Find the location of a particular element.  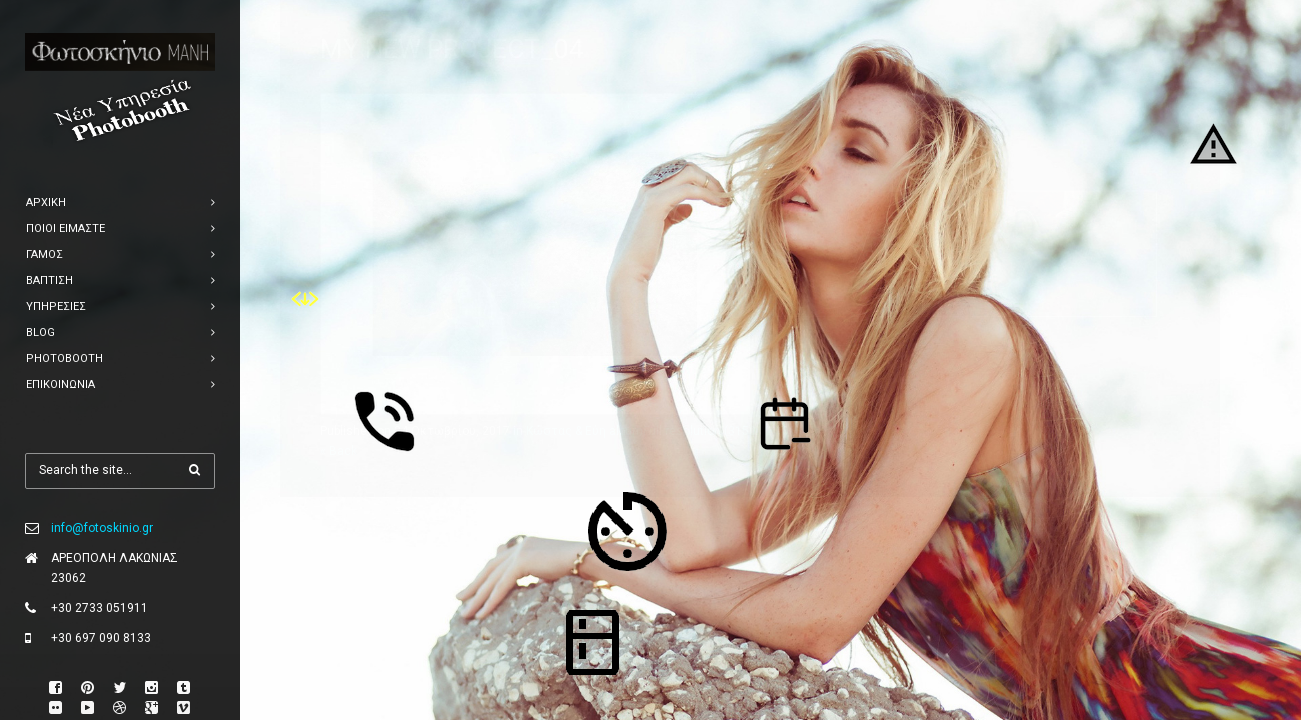

remove an event from your calendar is located at coordinates (784, 423).